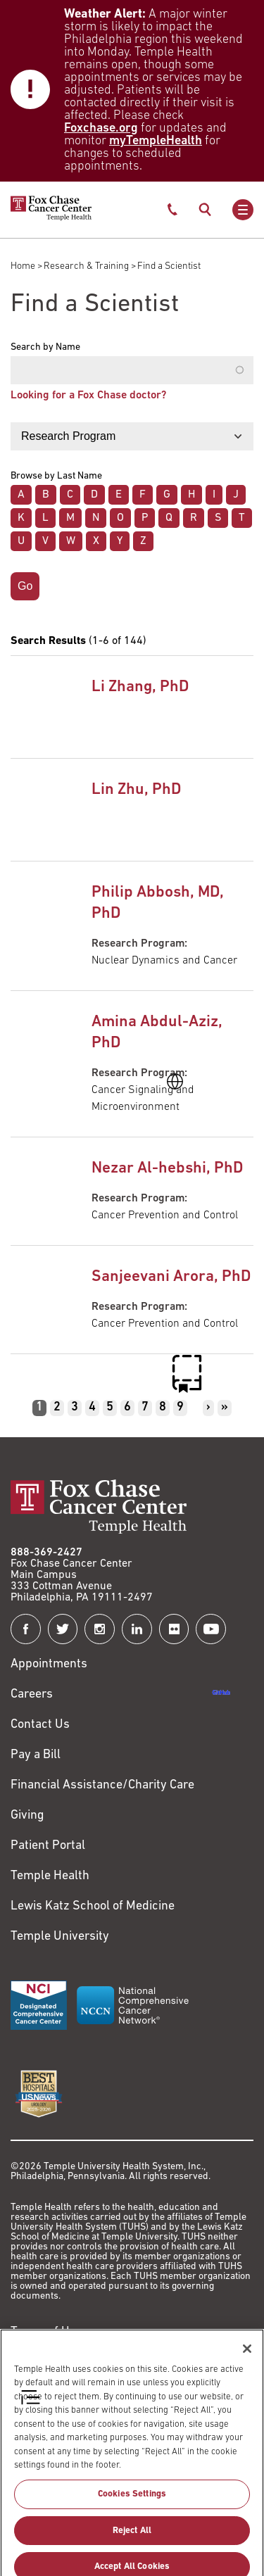  Describe the element at coordinates (221, 1692) in the screenshot. I see `link to GitHub repository` at that location.